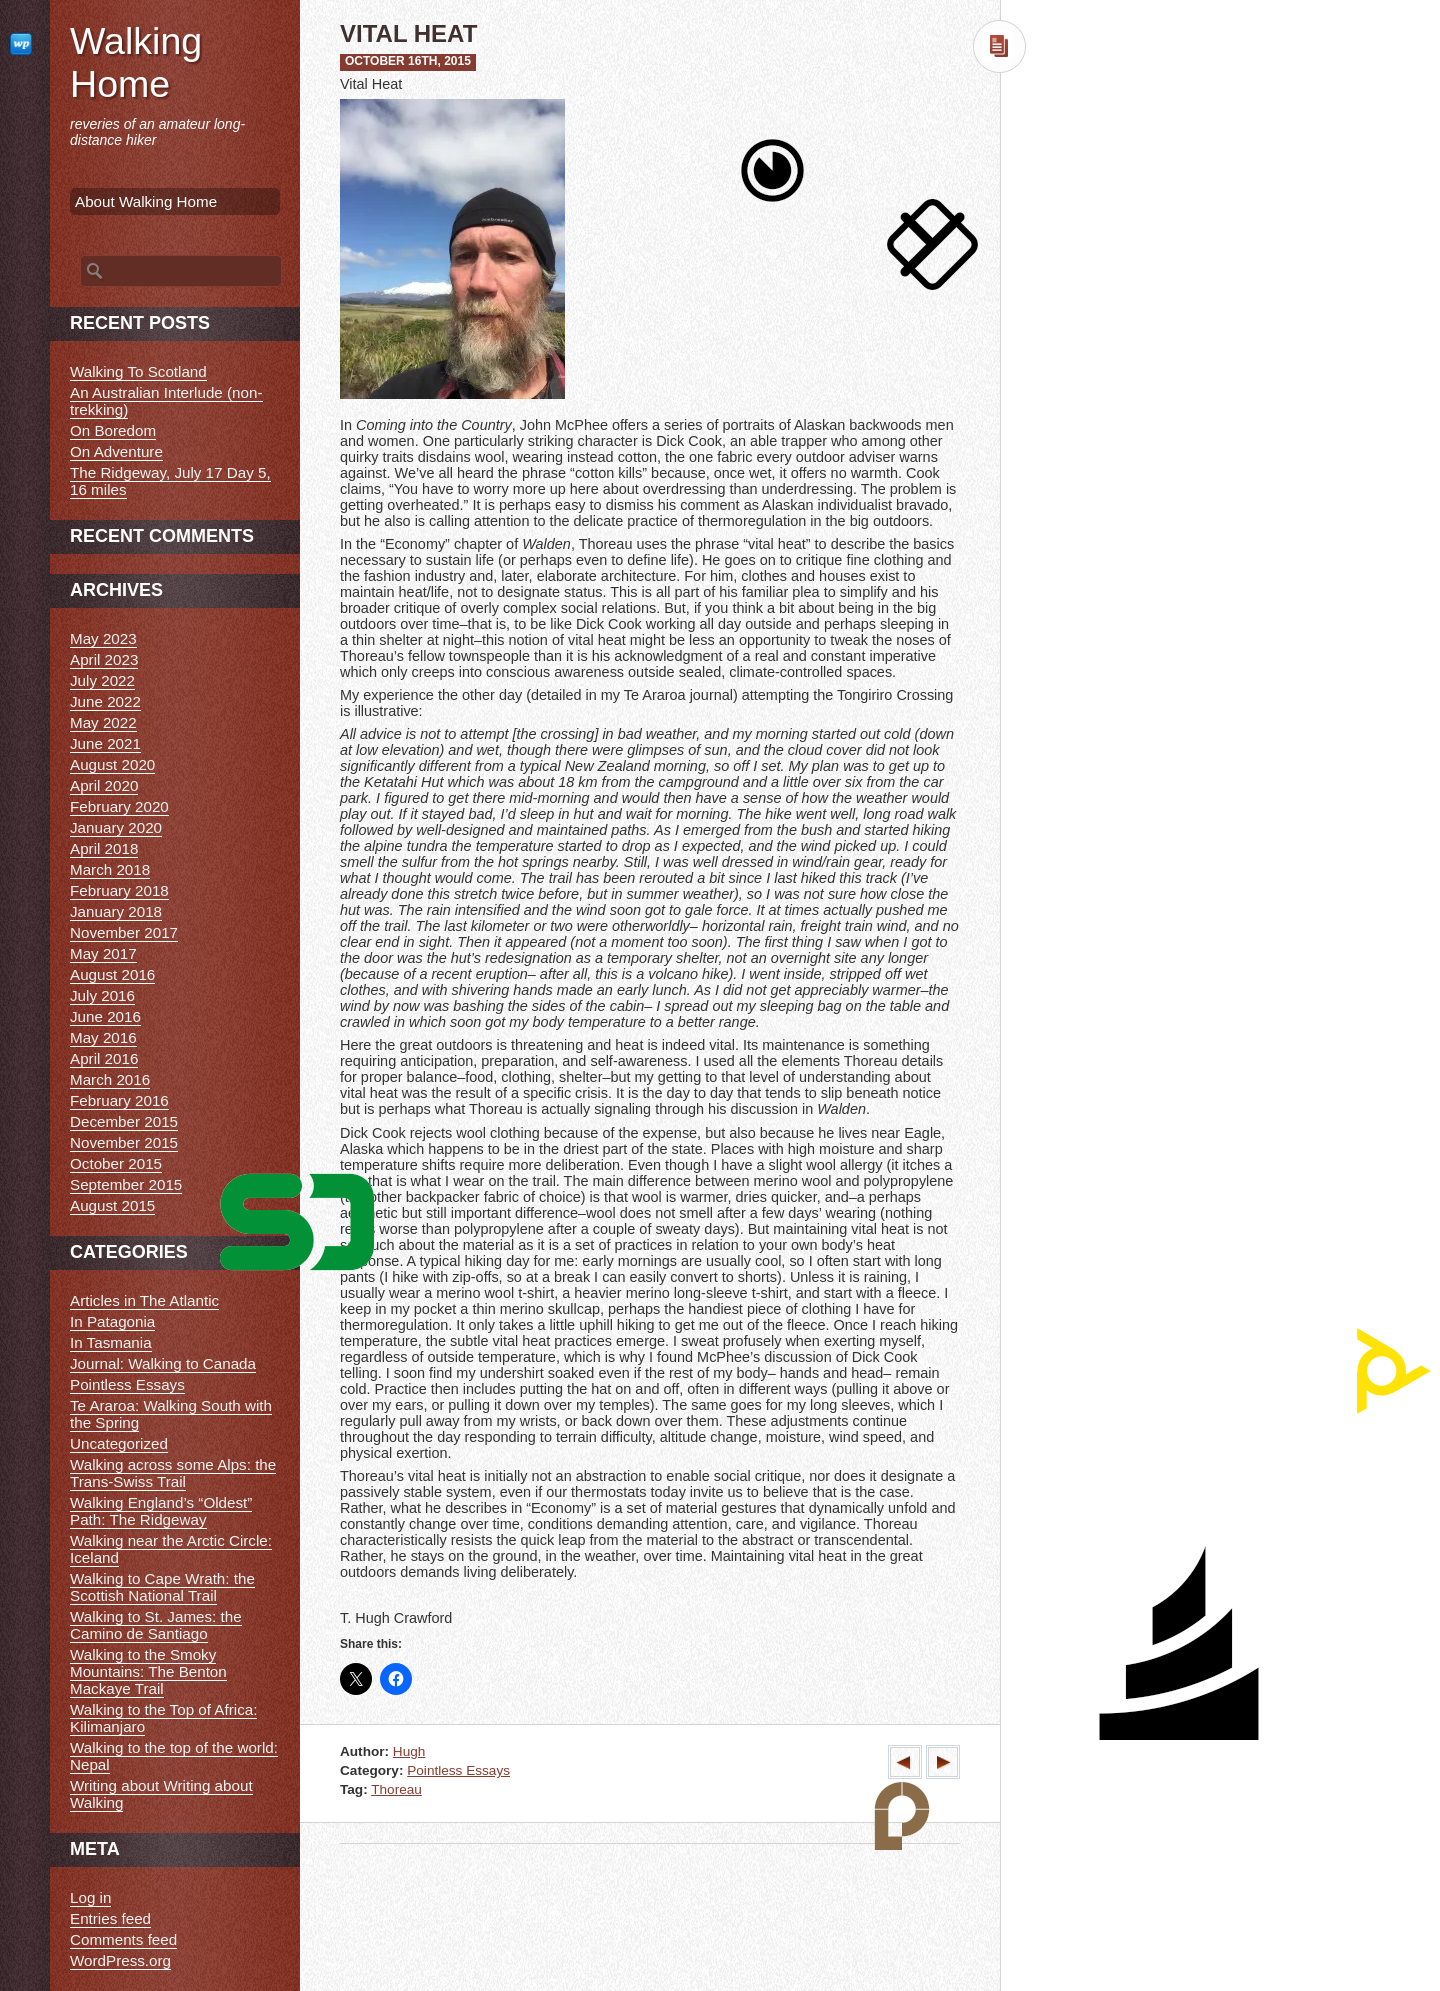  What do you see at coordinates (1179, 1643) in the screenshot?
I see `babelio logo - link to book cataloging and social reading platform` at bounding box center [1179, 1643].